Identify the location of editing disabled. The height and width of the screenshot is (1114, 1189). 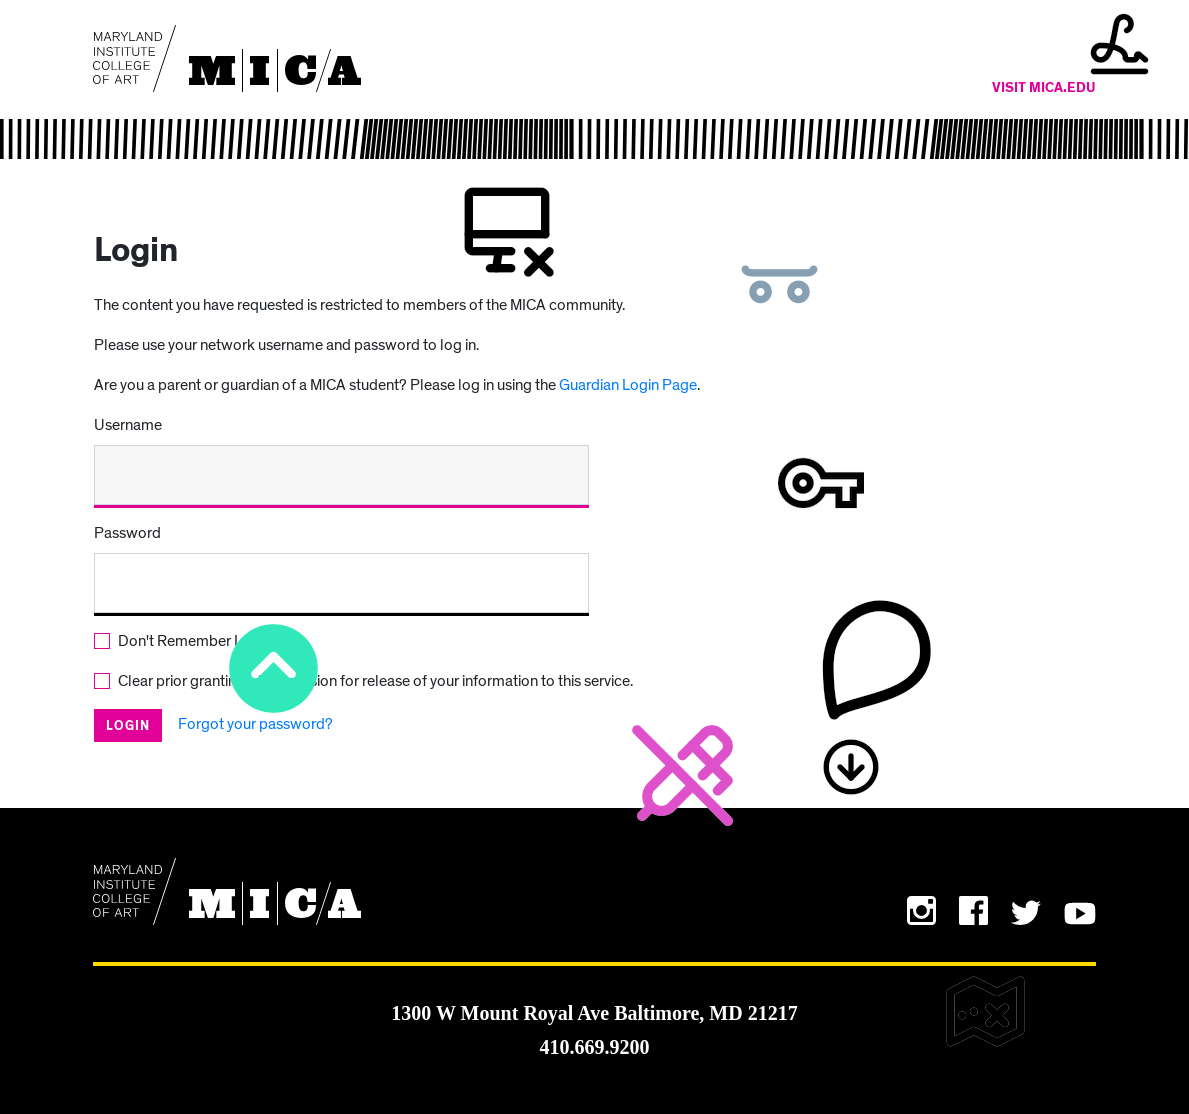
(682, 775).